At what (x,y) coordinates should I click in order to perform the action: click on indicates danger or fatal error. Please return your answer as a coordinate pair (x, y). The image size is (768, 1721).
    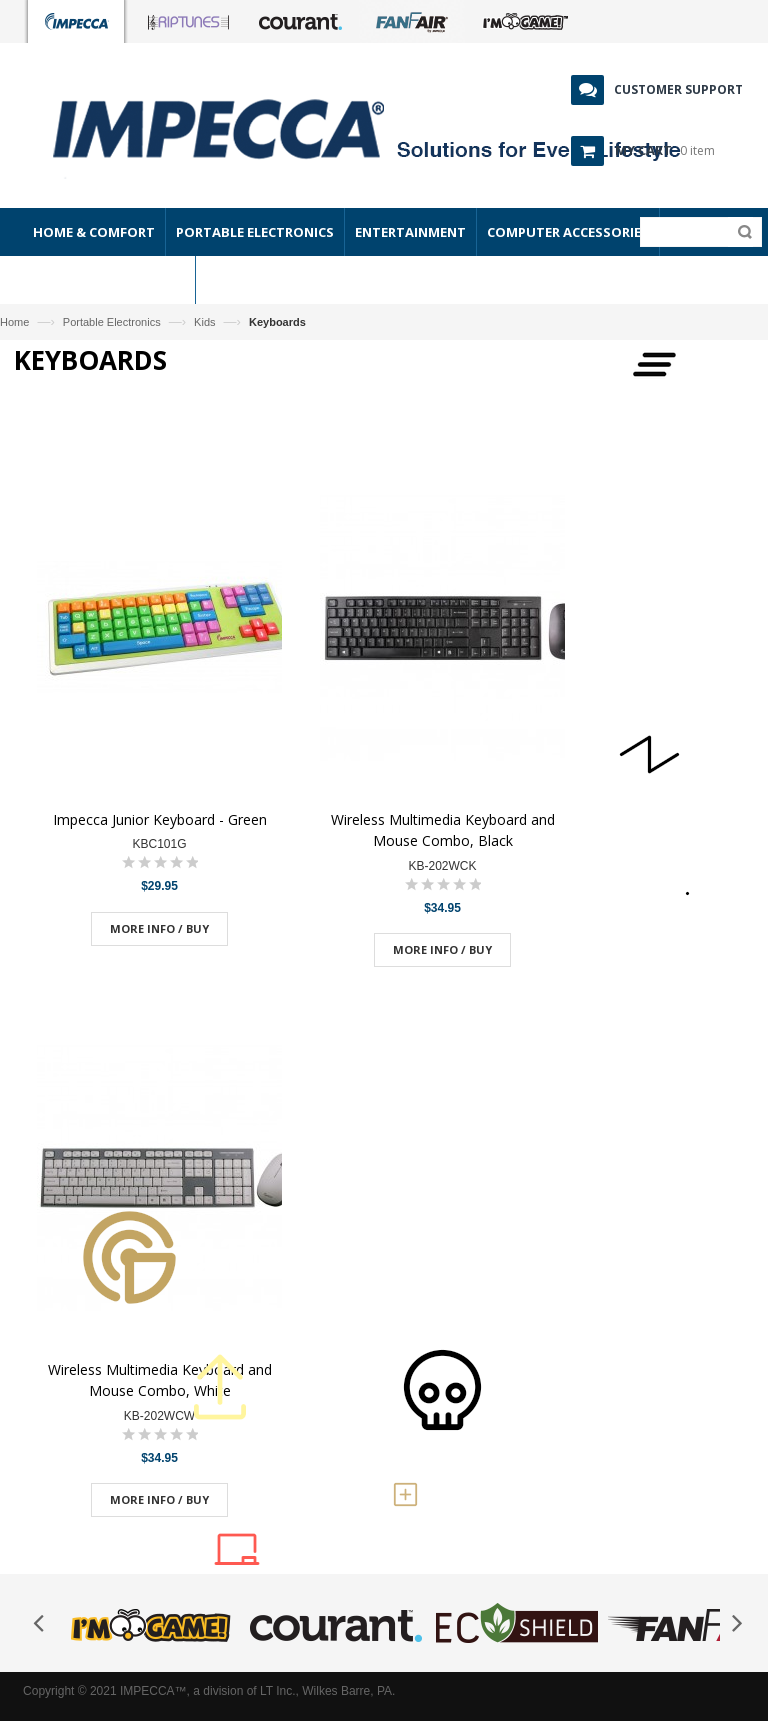
    Looking at the image, I should click on (442, 1391).